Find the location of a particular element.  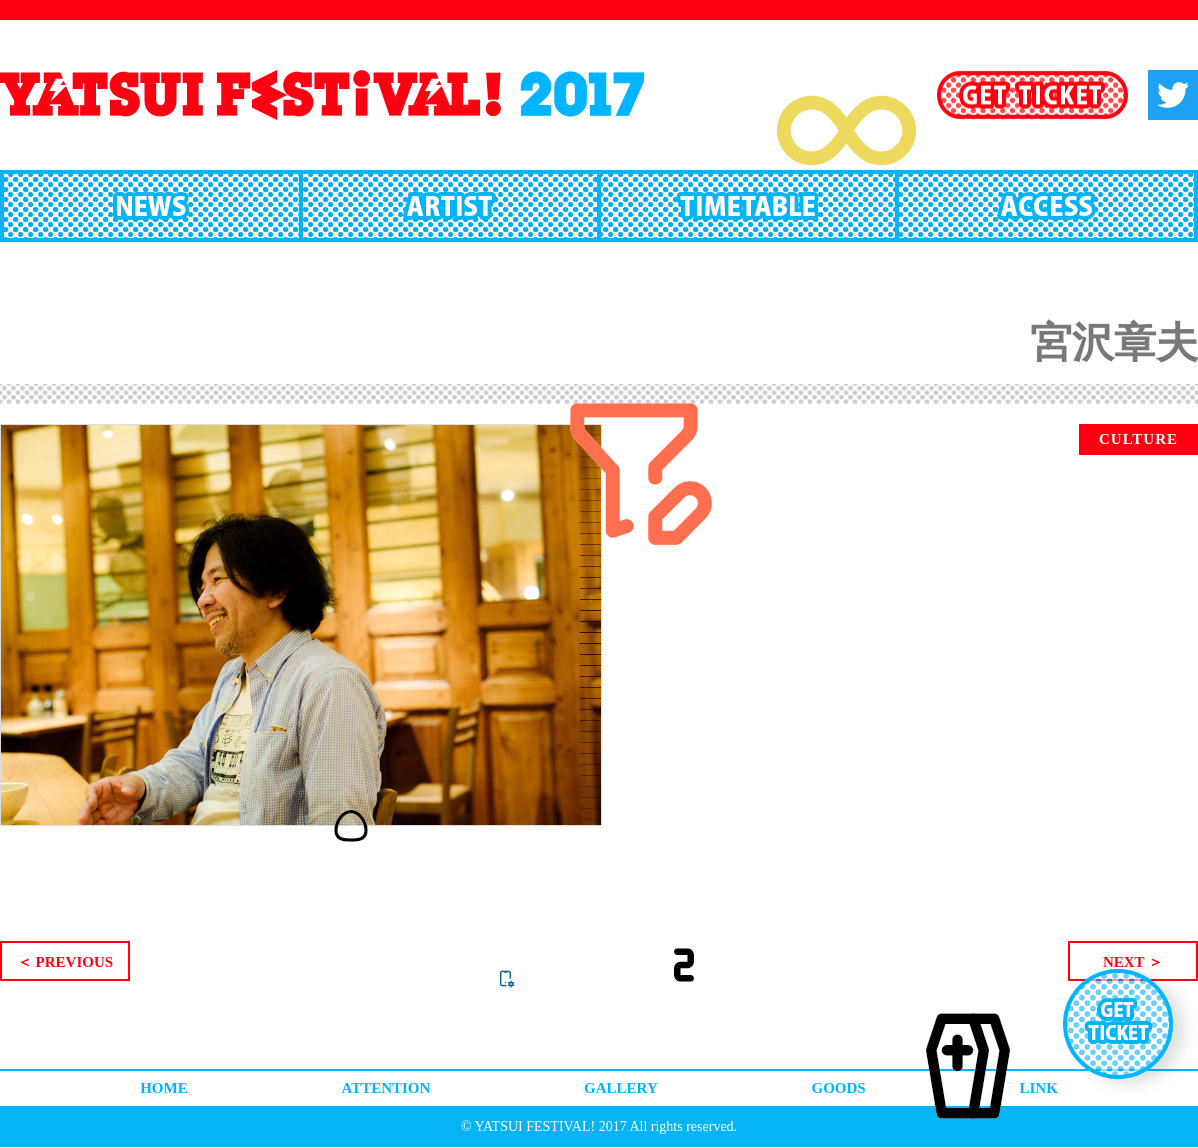

edit filter settings is located at coordinates (634, 467).